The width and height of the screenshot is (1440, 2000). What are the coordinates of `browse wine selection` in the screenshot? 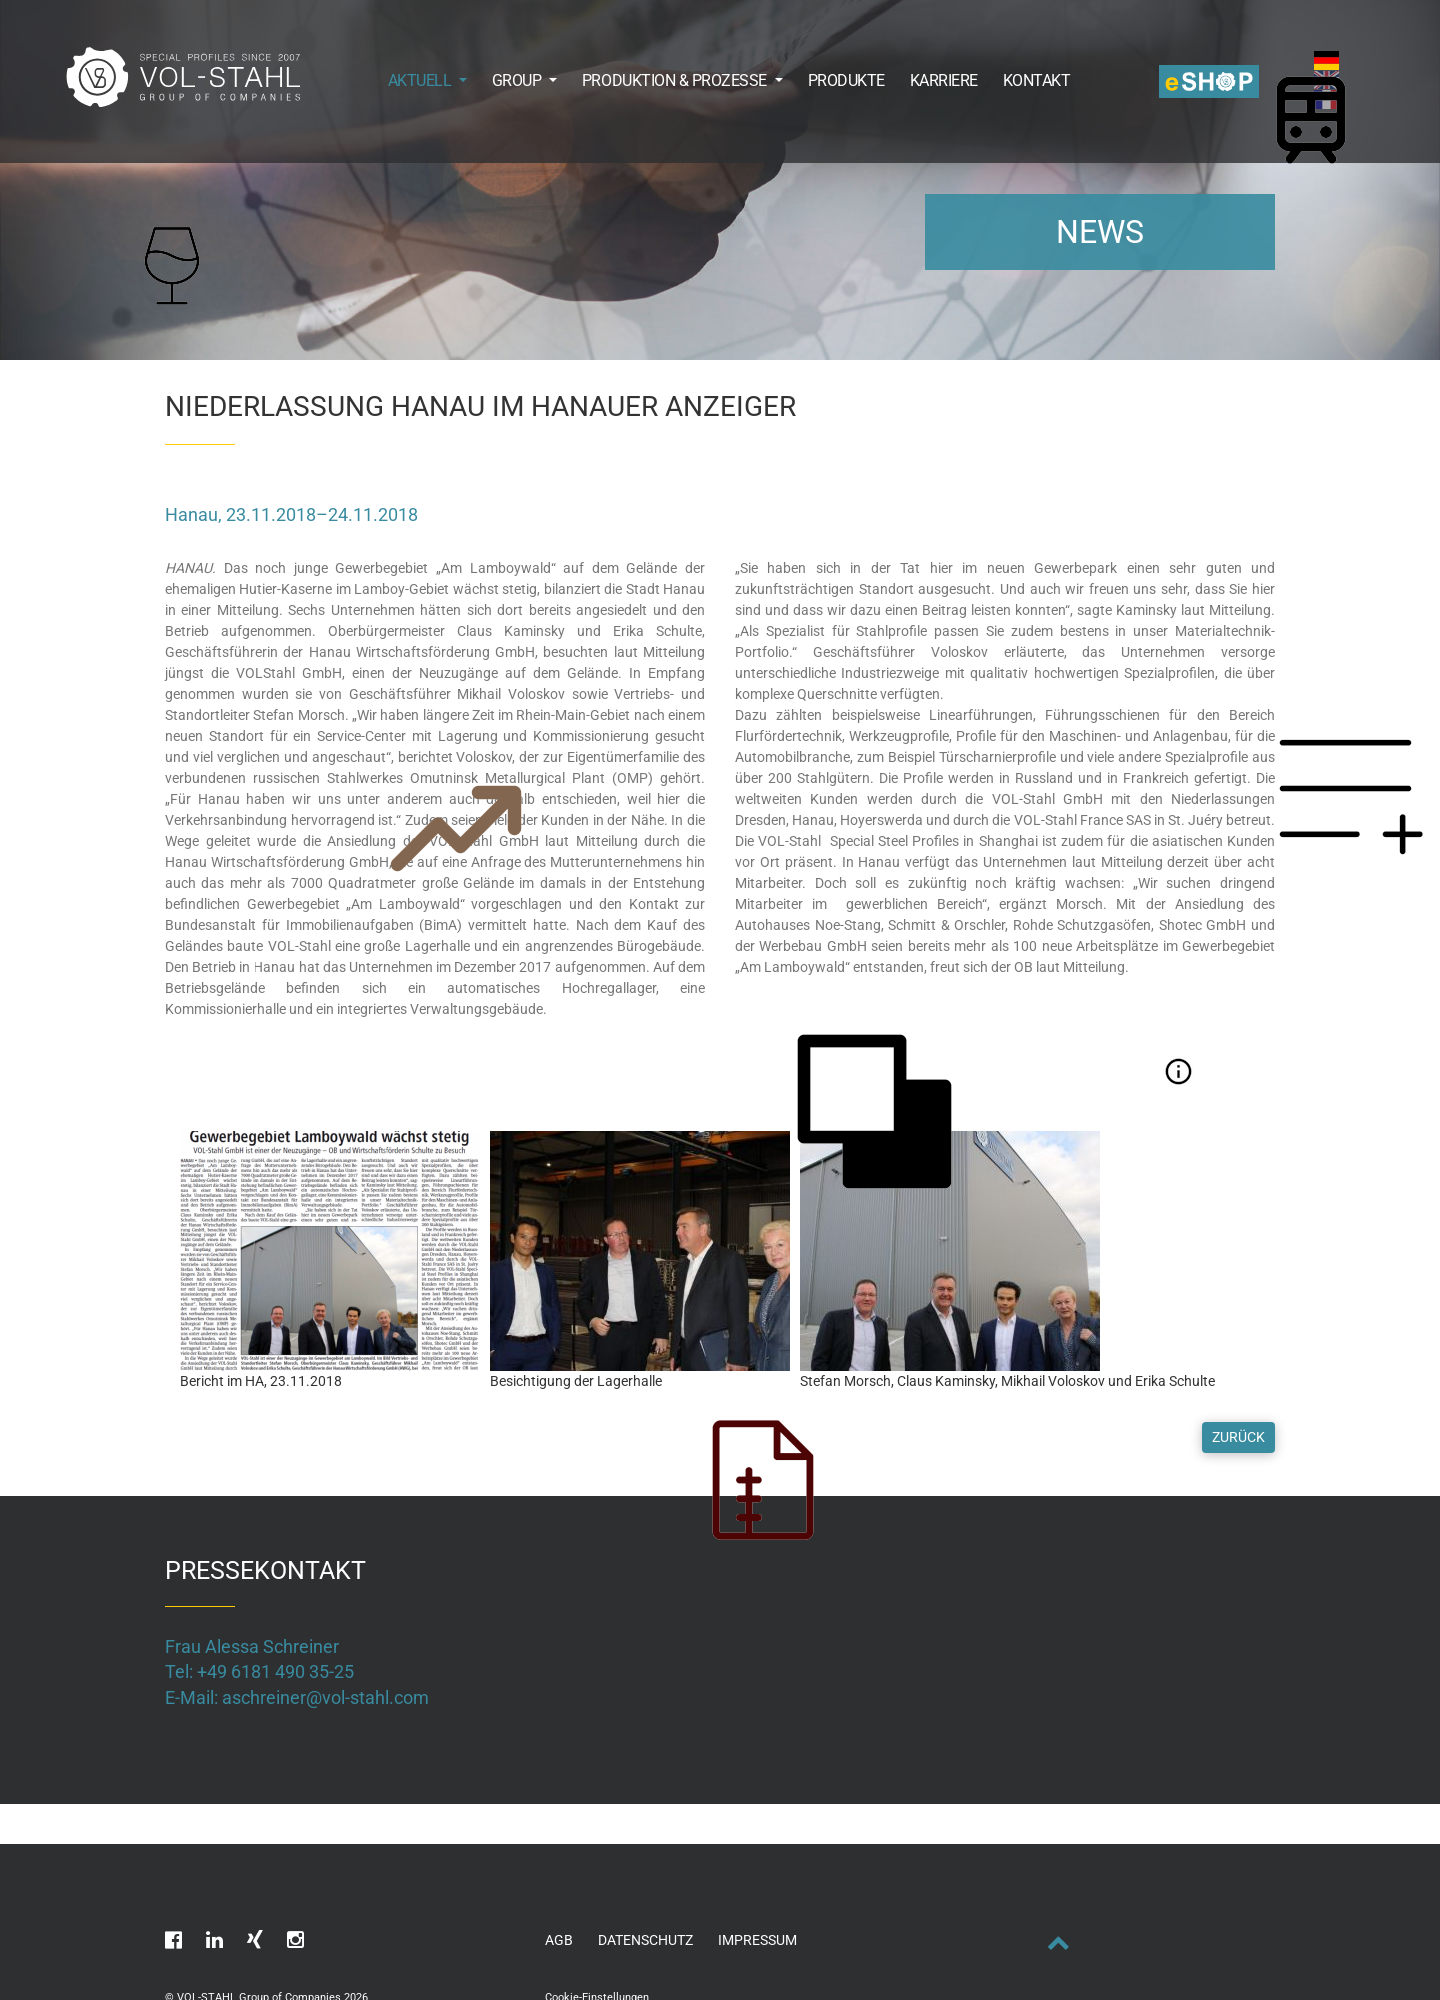 It's located at (172, 263).